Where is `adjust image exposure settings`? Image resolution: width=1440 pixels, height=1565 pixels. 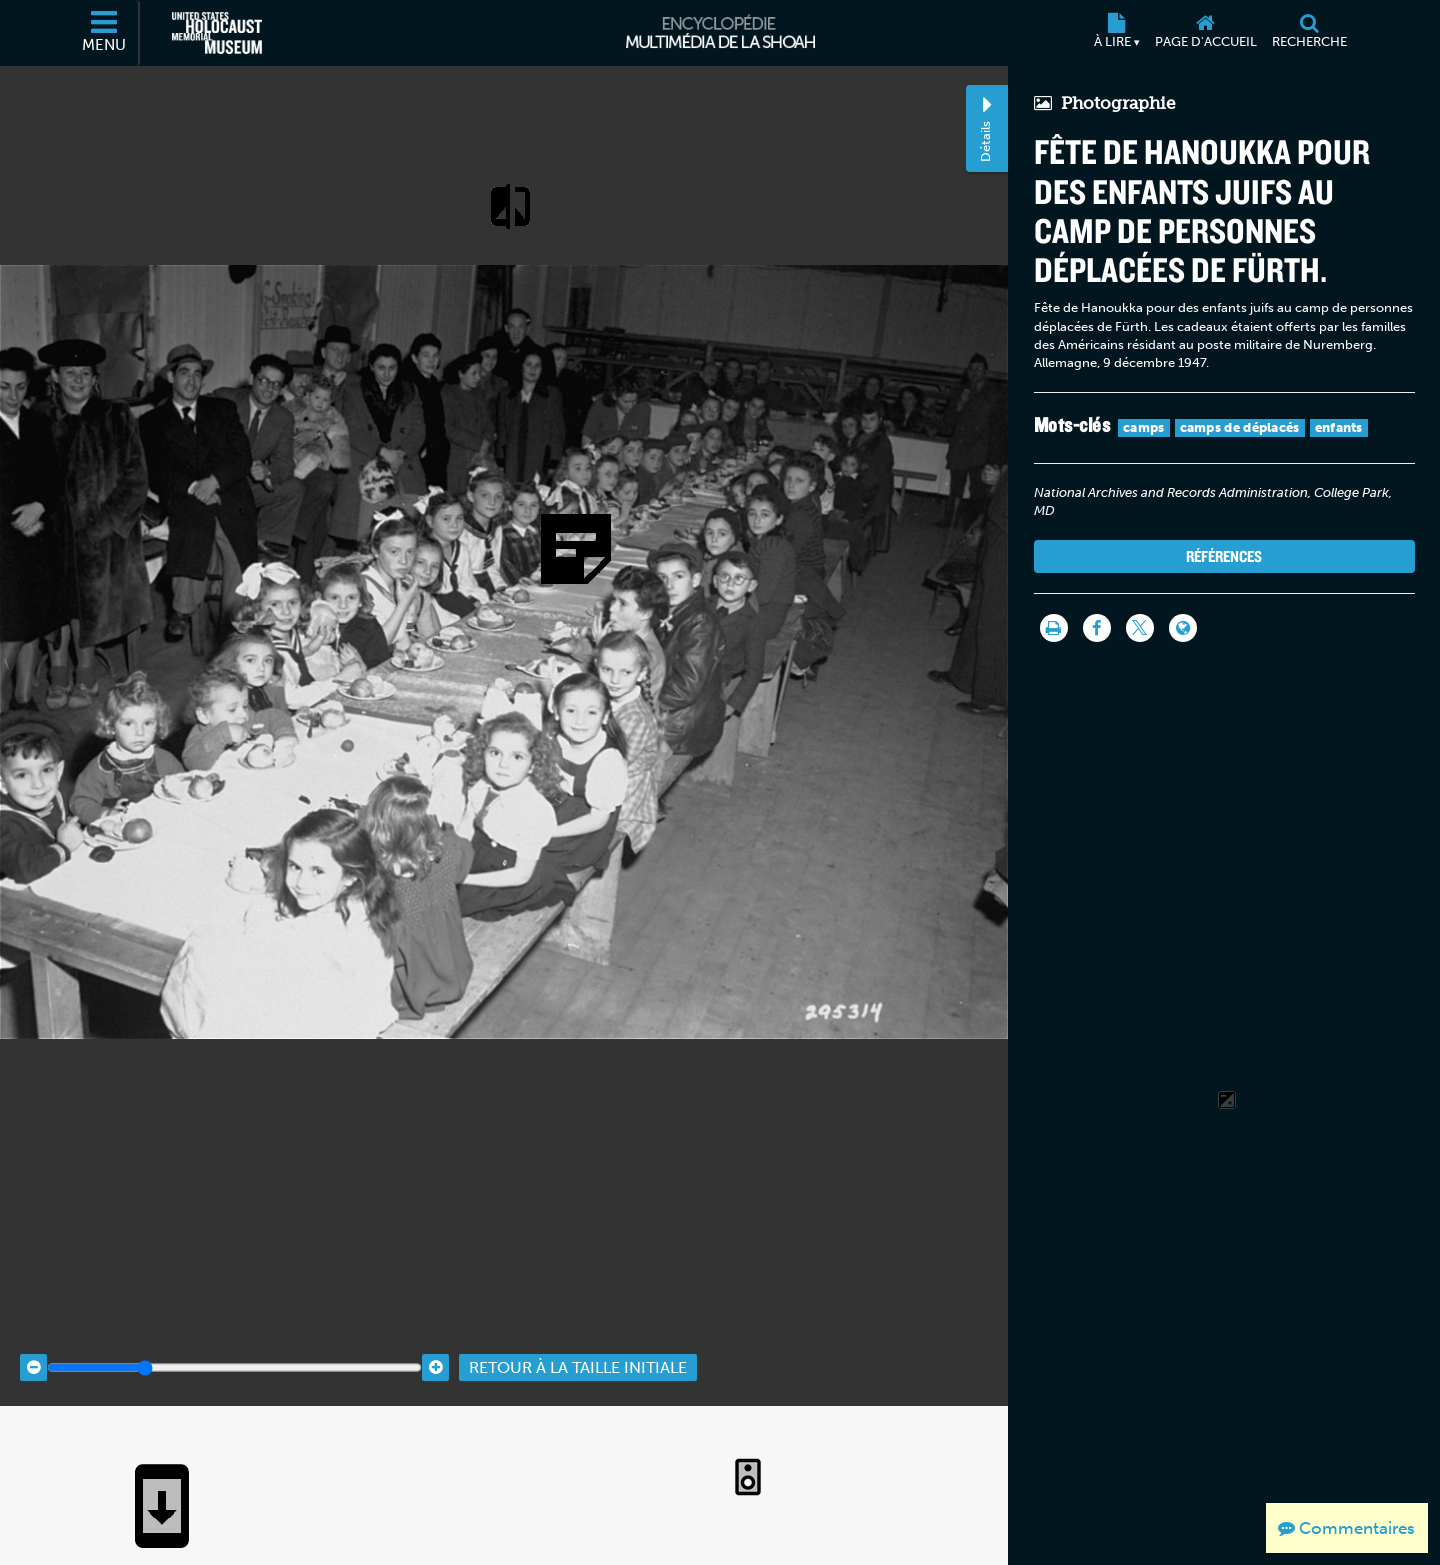
adjust image exposure settings is located at coordinates (1227, 1100).